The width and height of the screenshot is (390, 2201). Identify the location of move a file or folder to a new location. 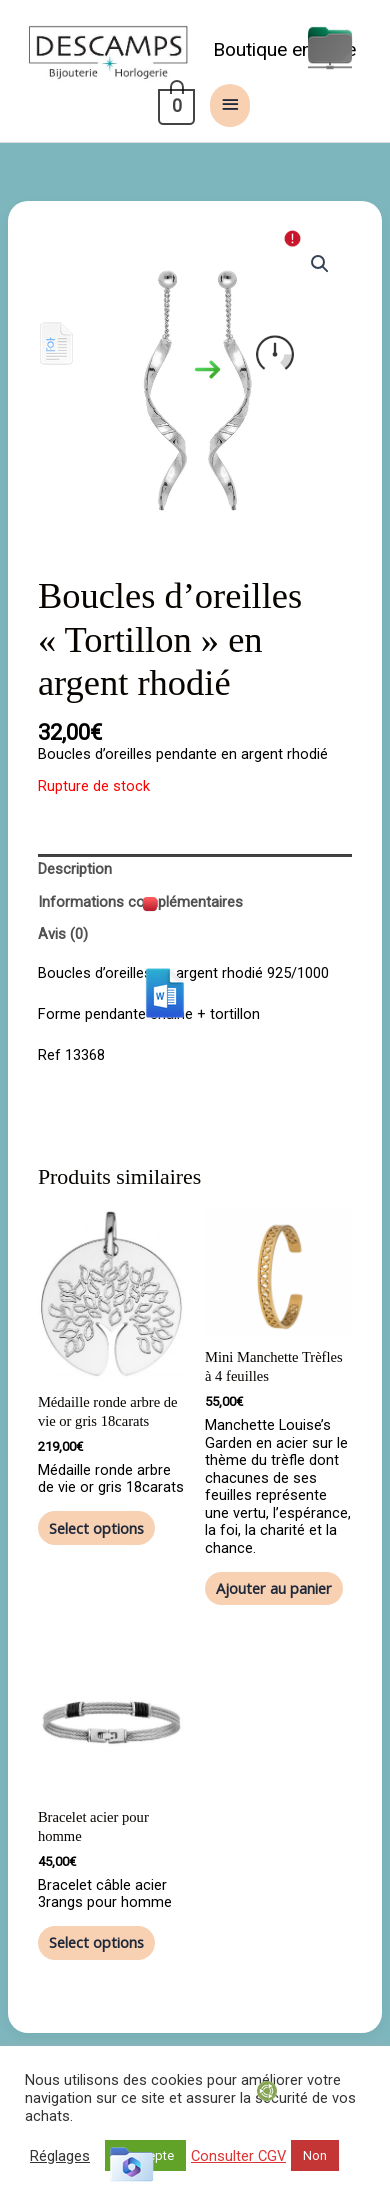
(207, 369).